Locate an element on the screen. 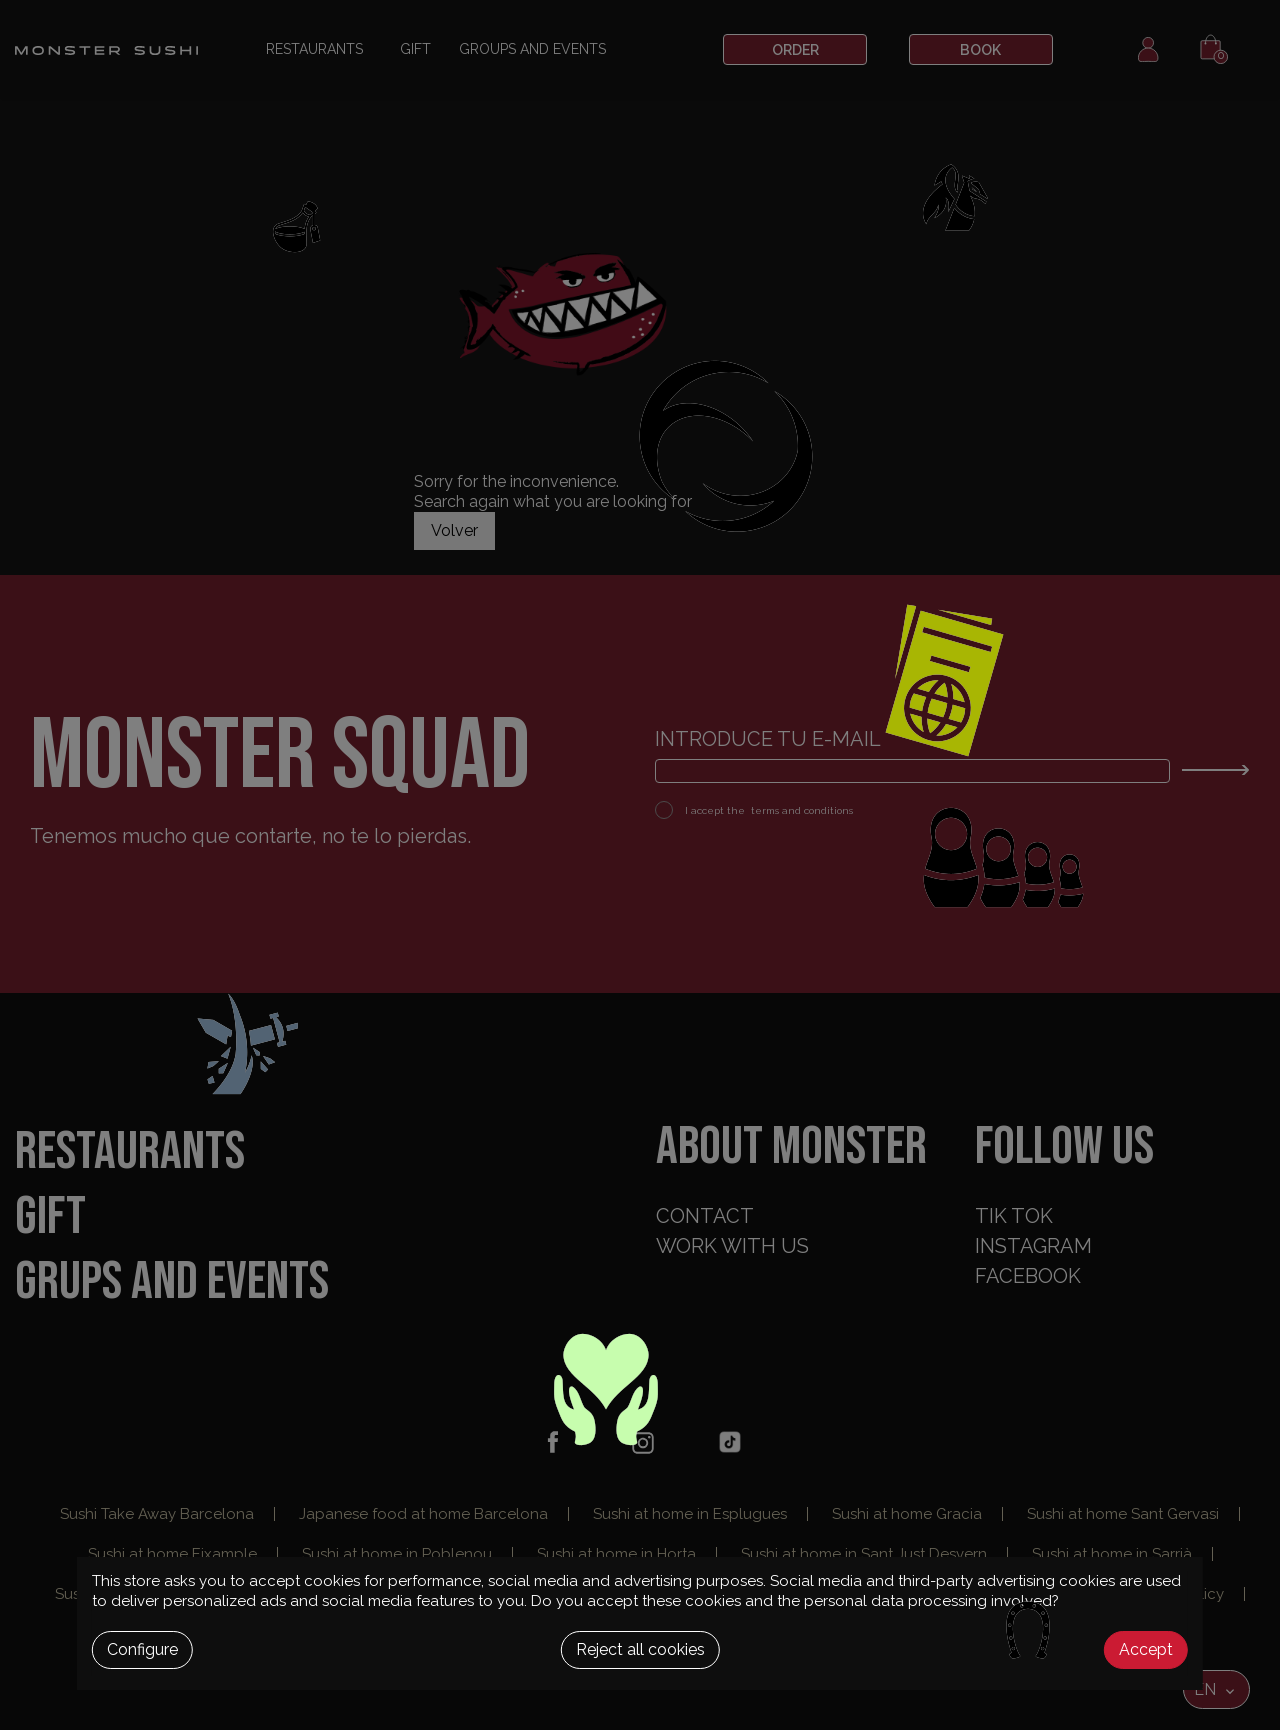  select a ranger or mounted character class is located at coordinates (955, 197).